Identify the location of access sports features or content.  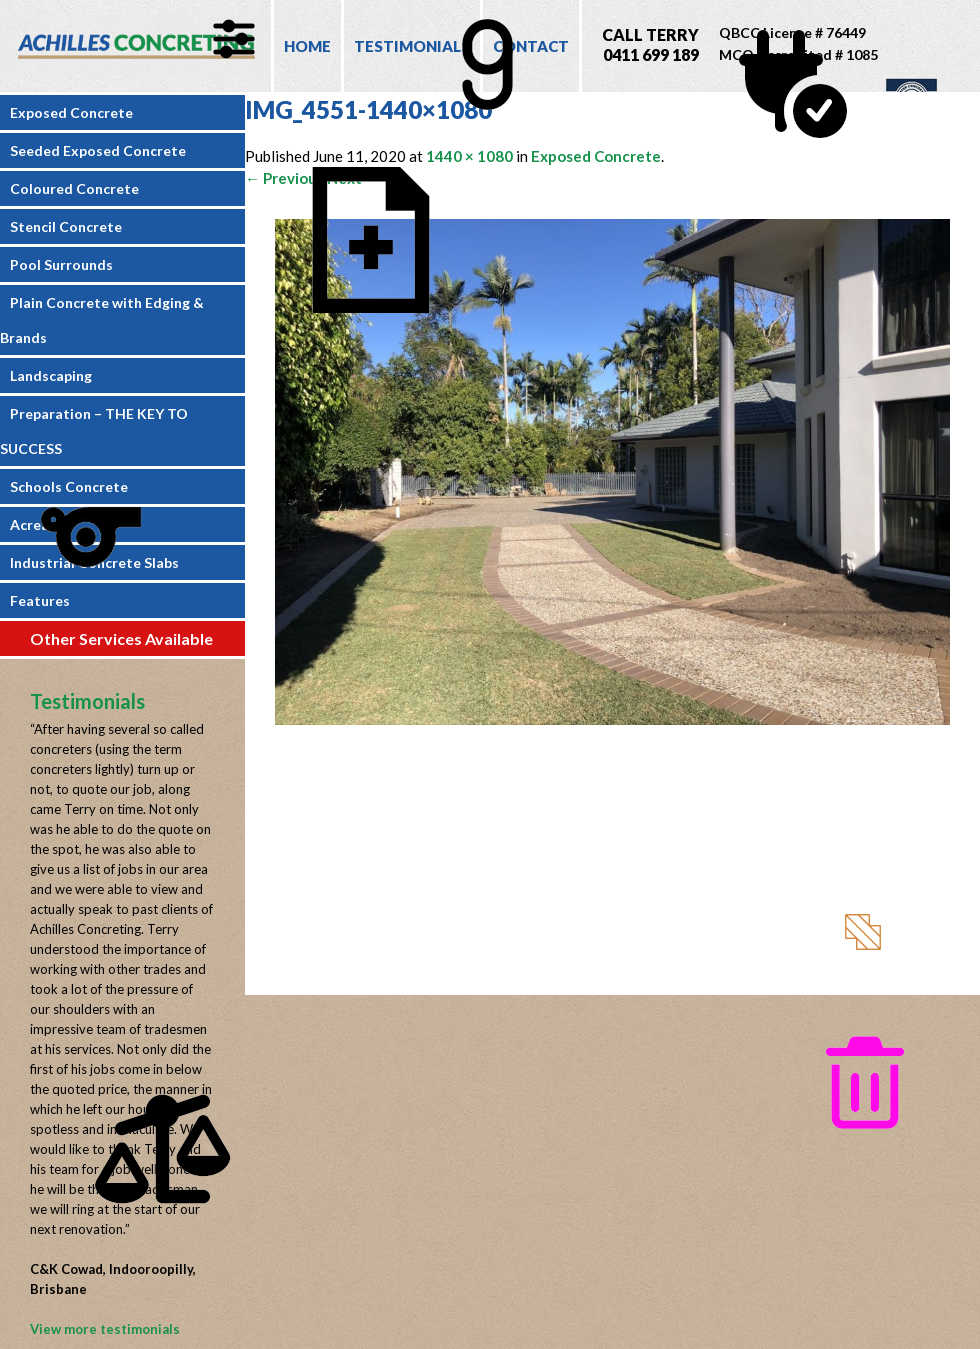
(91, 537).